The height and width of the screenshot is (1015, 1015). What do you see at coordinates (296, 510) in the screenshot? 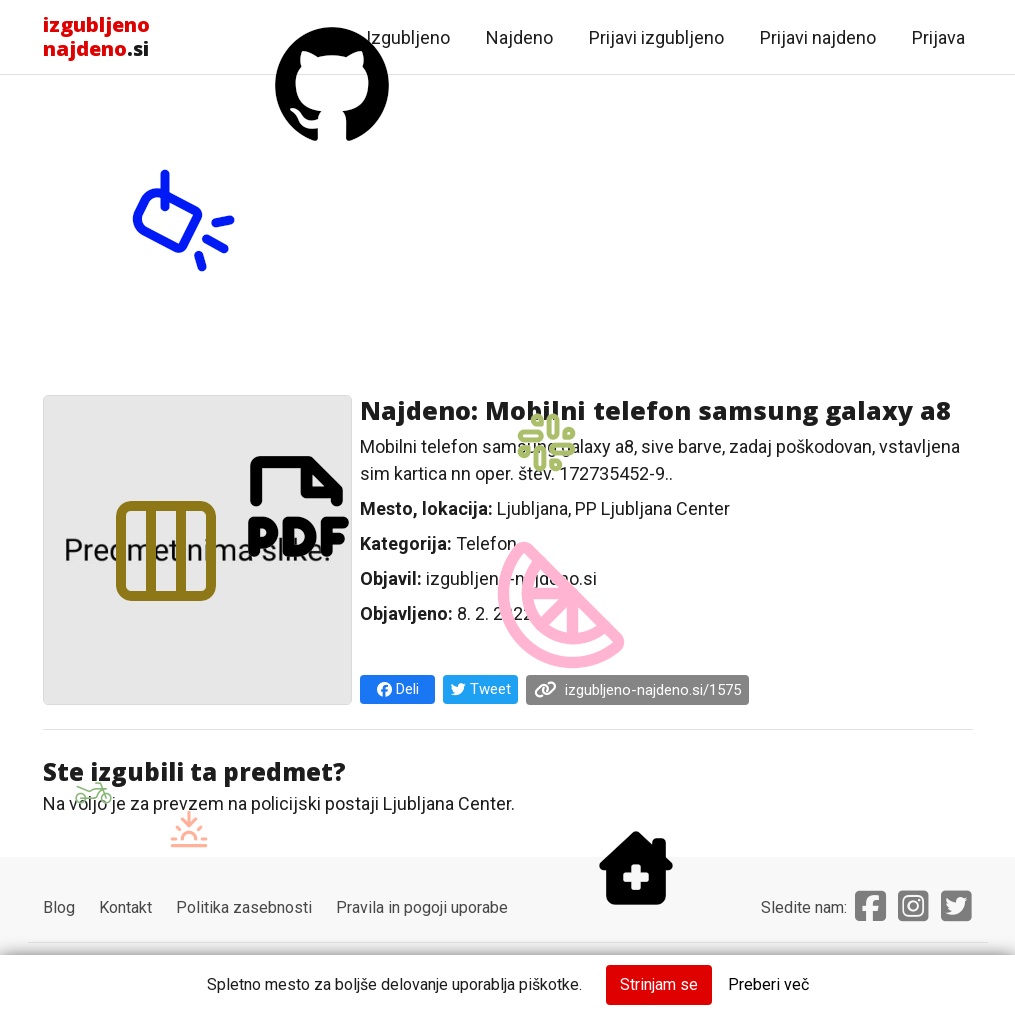
I see `view or open a PDF document` at bounding box center [296, 510].